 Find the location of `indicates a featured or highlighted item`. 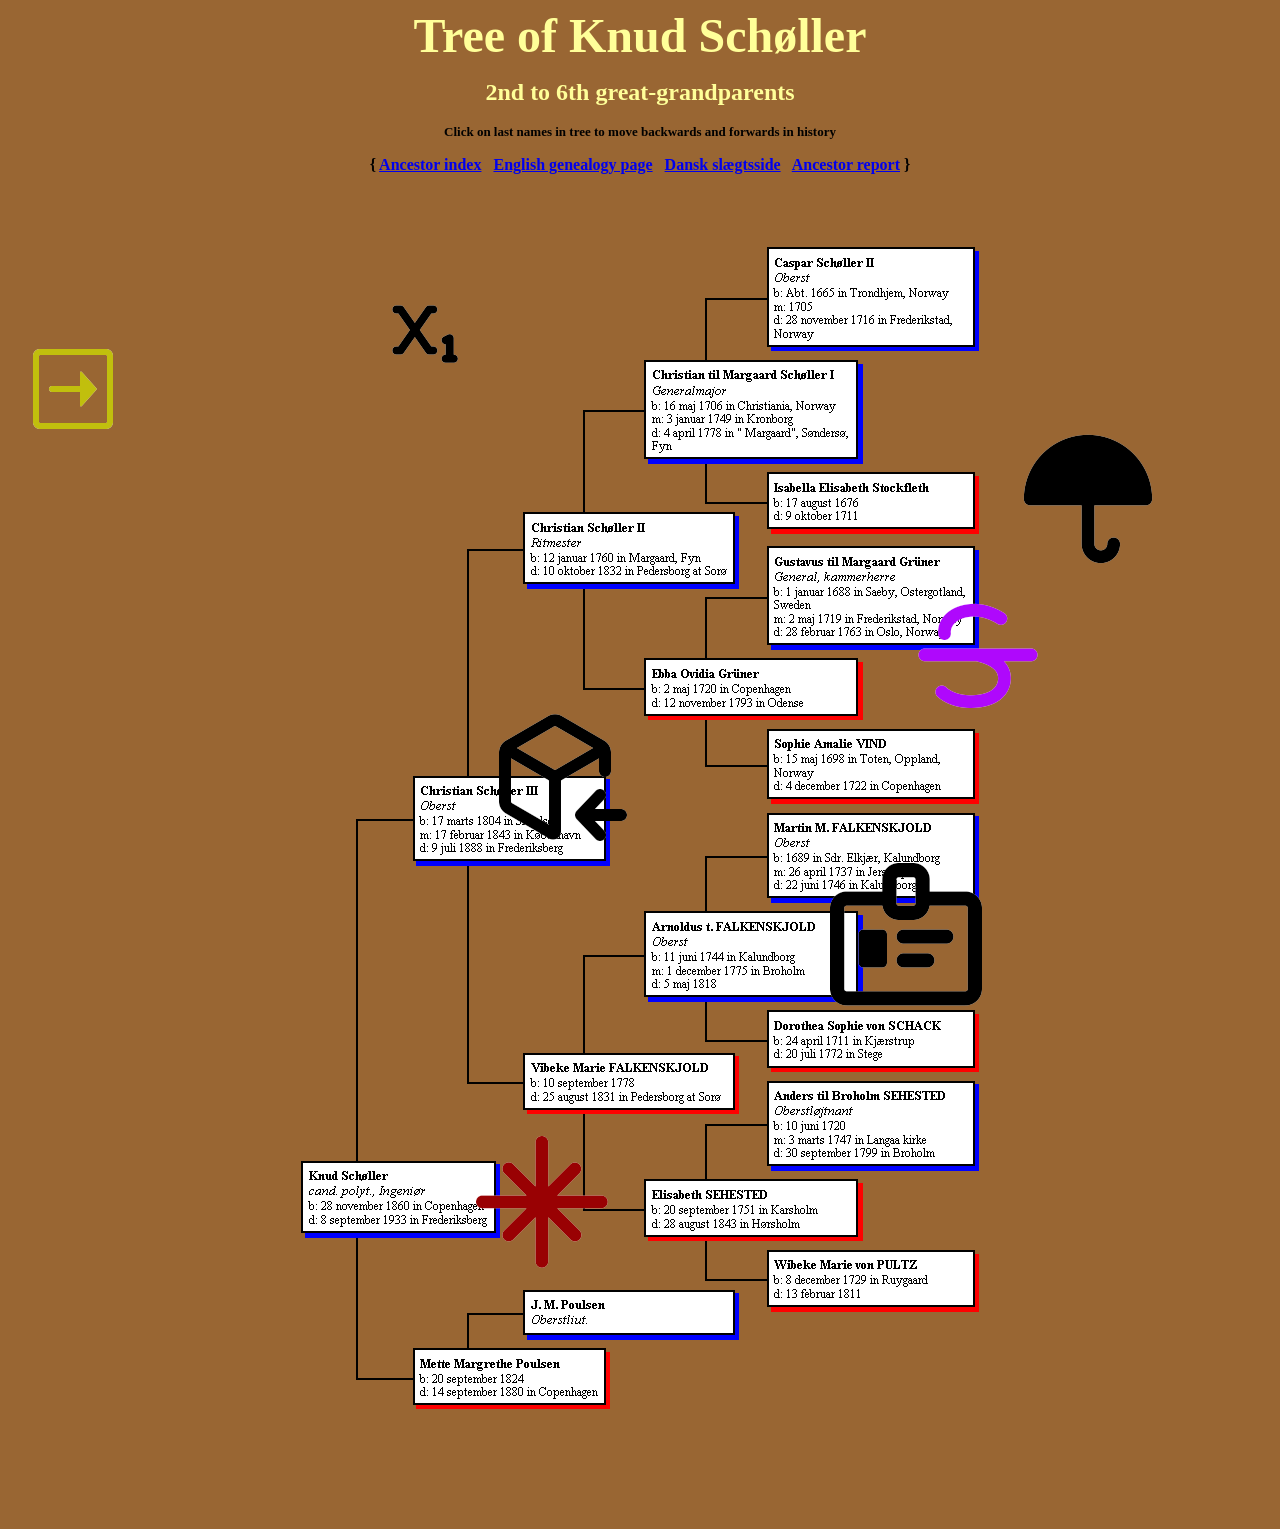

indicates a featured or highlighted item is located at coordinates (544, 1204).